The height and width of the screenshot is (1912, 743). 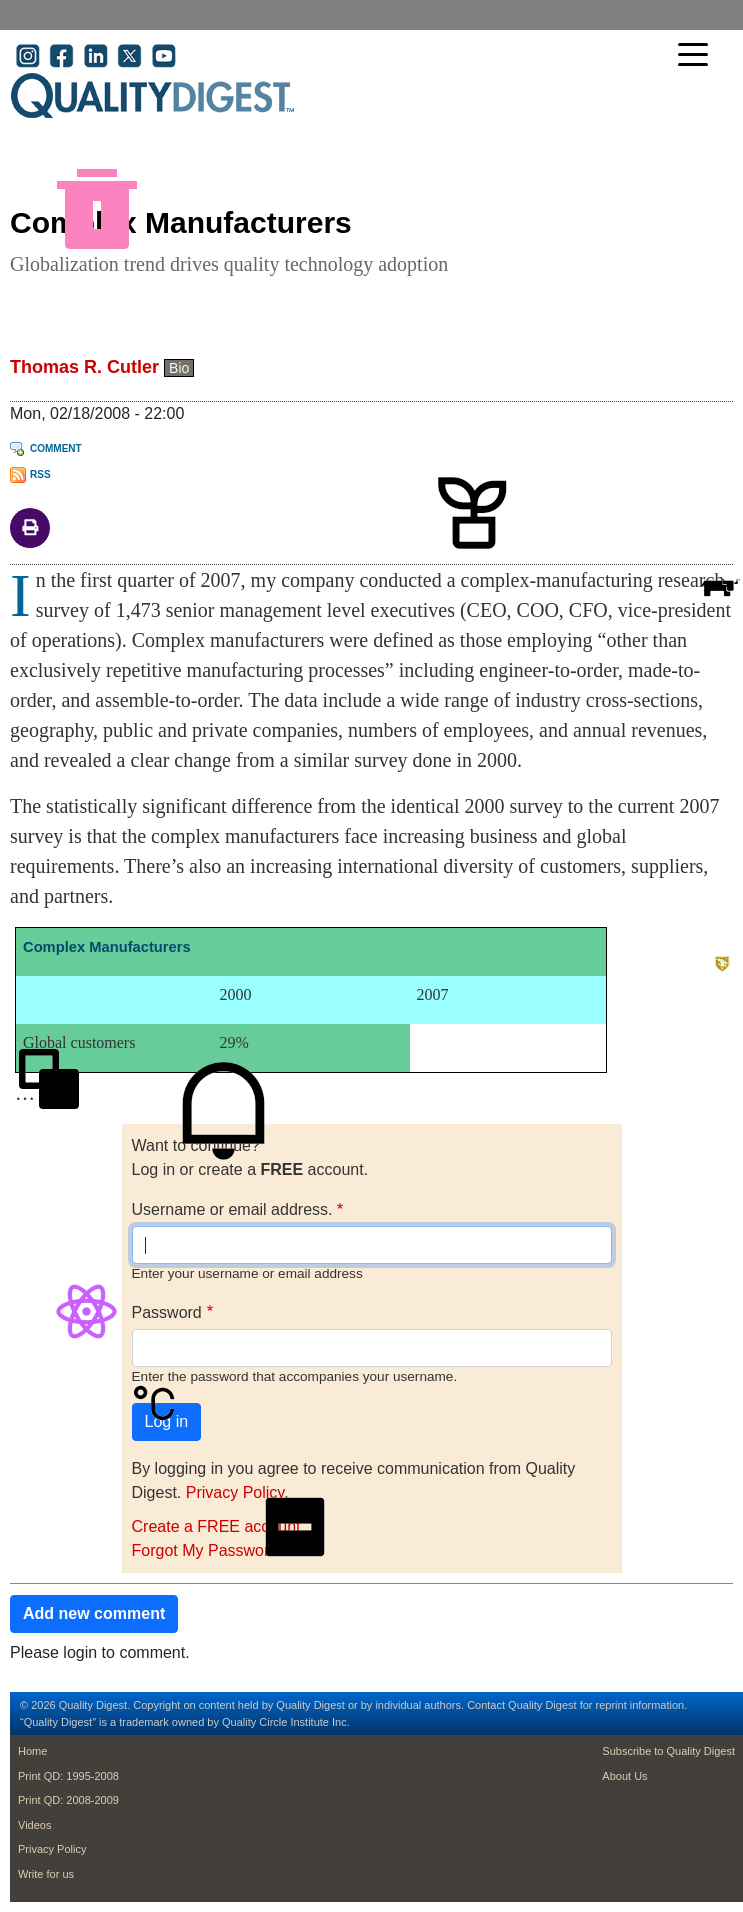 I want to click on react.js framework logo, so click(x=86, y=1311).